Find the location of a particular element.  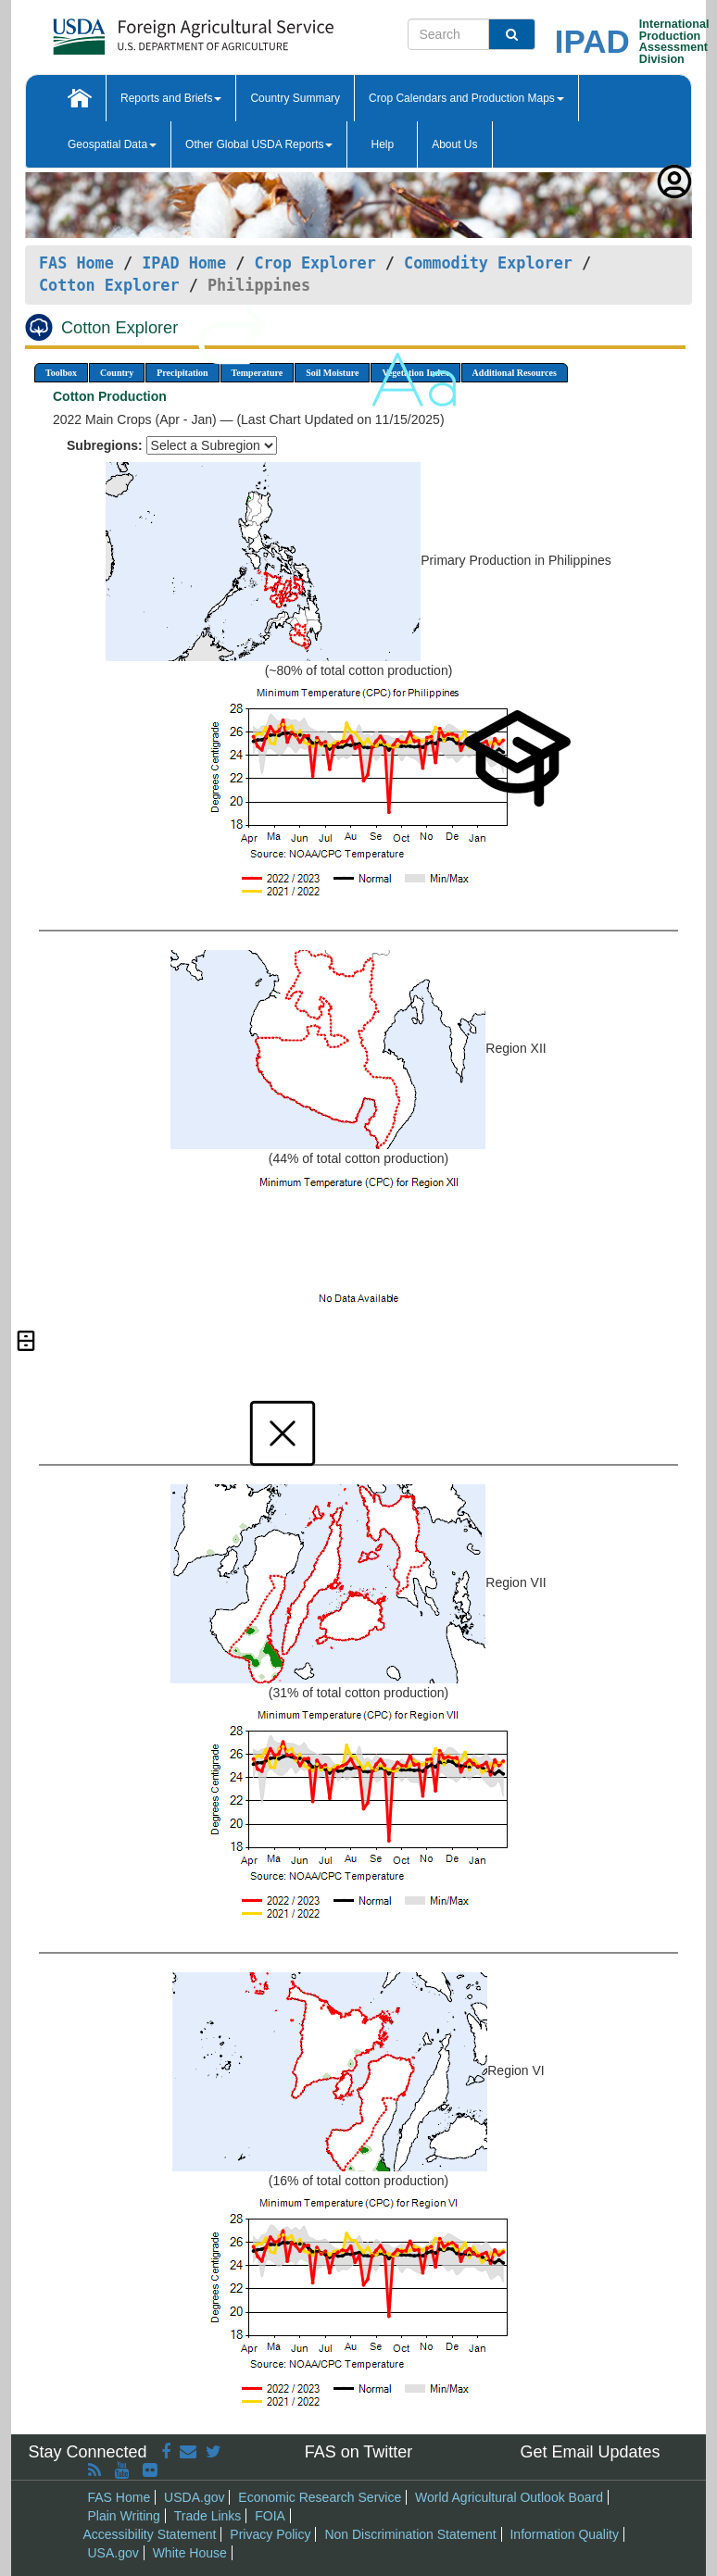

close or dismiss a modal window is located at coordinates (283, 1433).